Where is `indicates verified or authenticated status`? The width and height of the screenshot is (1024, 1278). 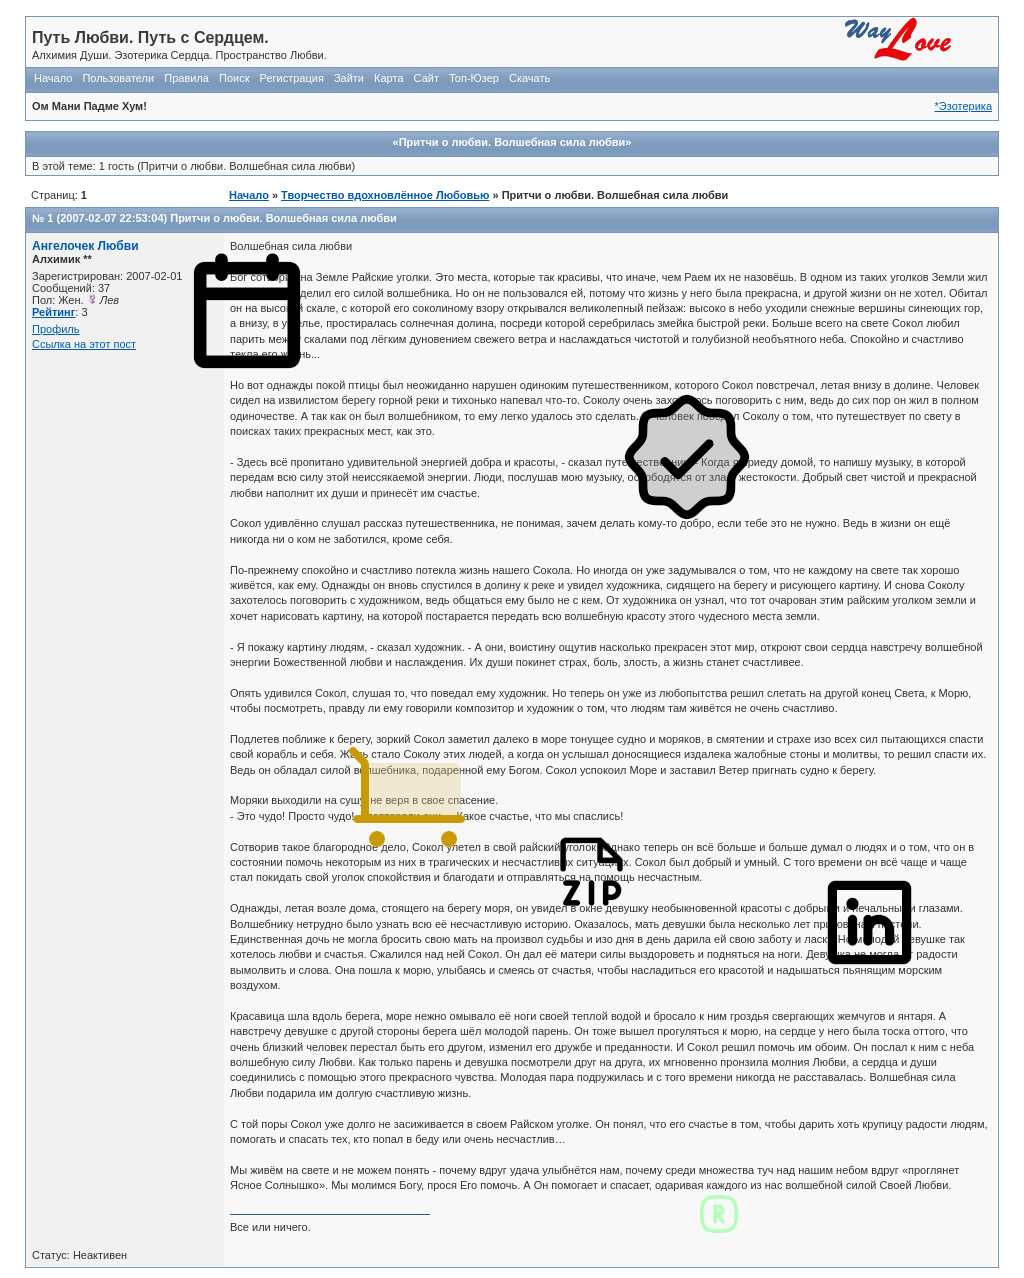 indicates verified or authenticated status is located at coordinates (687, 457).